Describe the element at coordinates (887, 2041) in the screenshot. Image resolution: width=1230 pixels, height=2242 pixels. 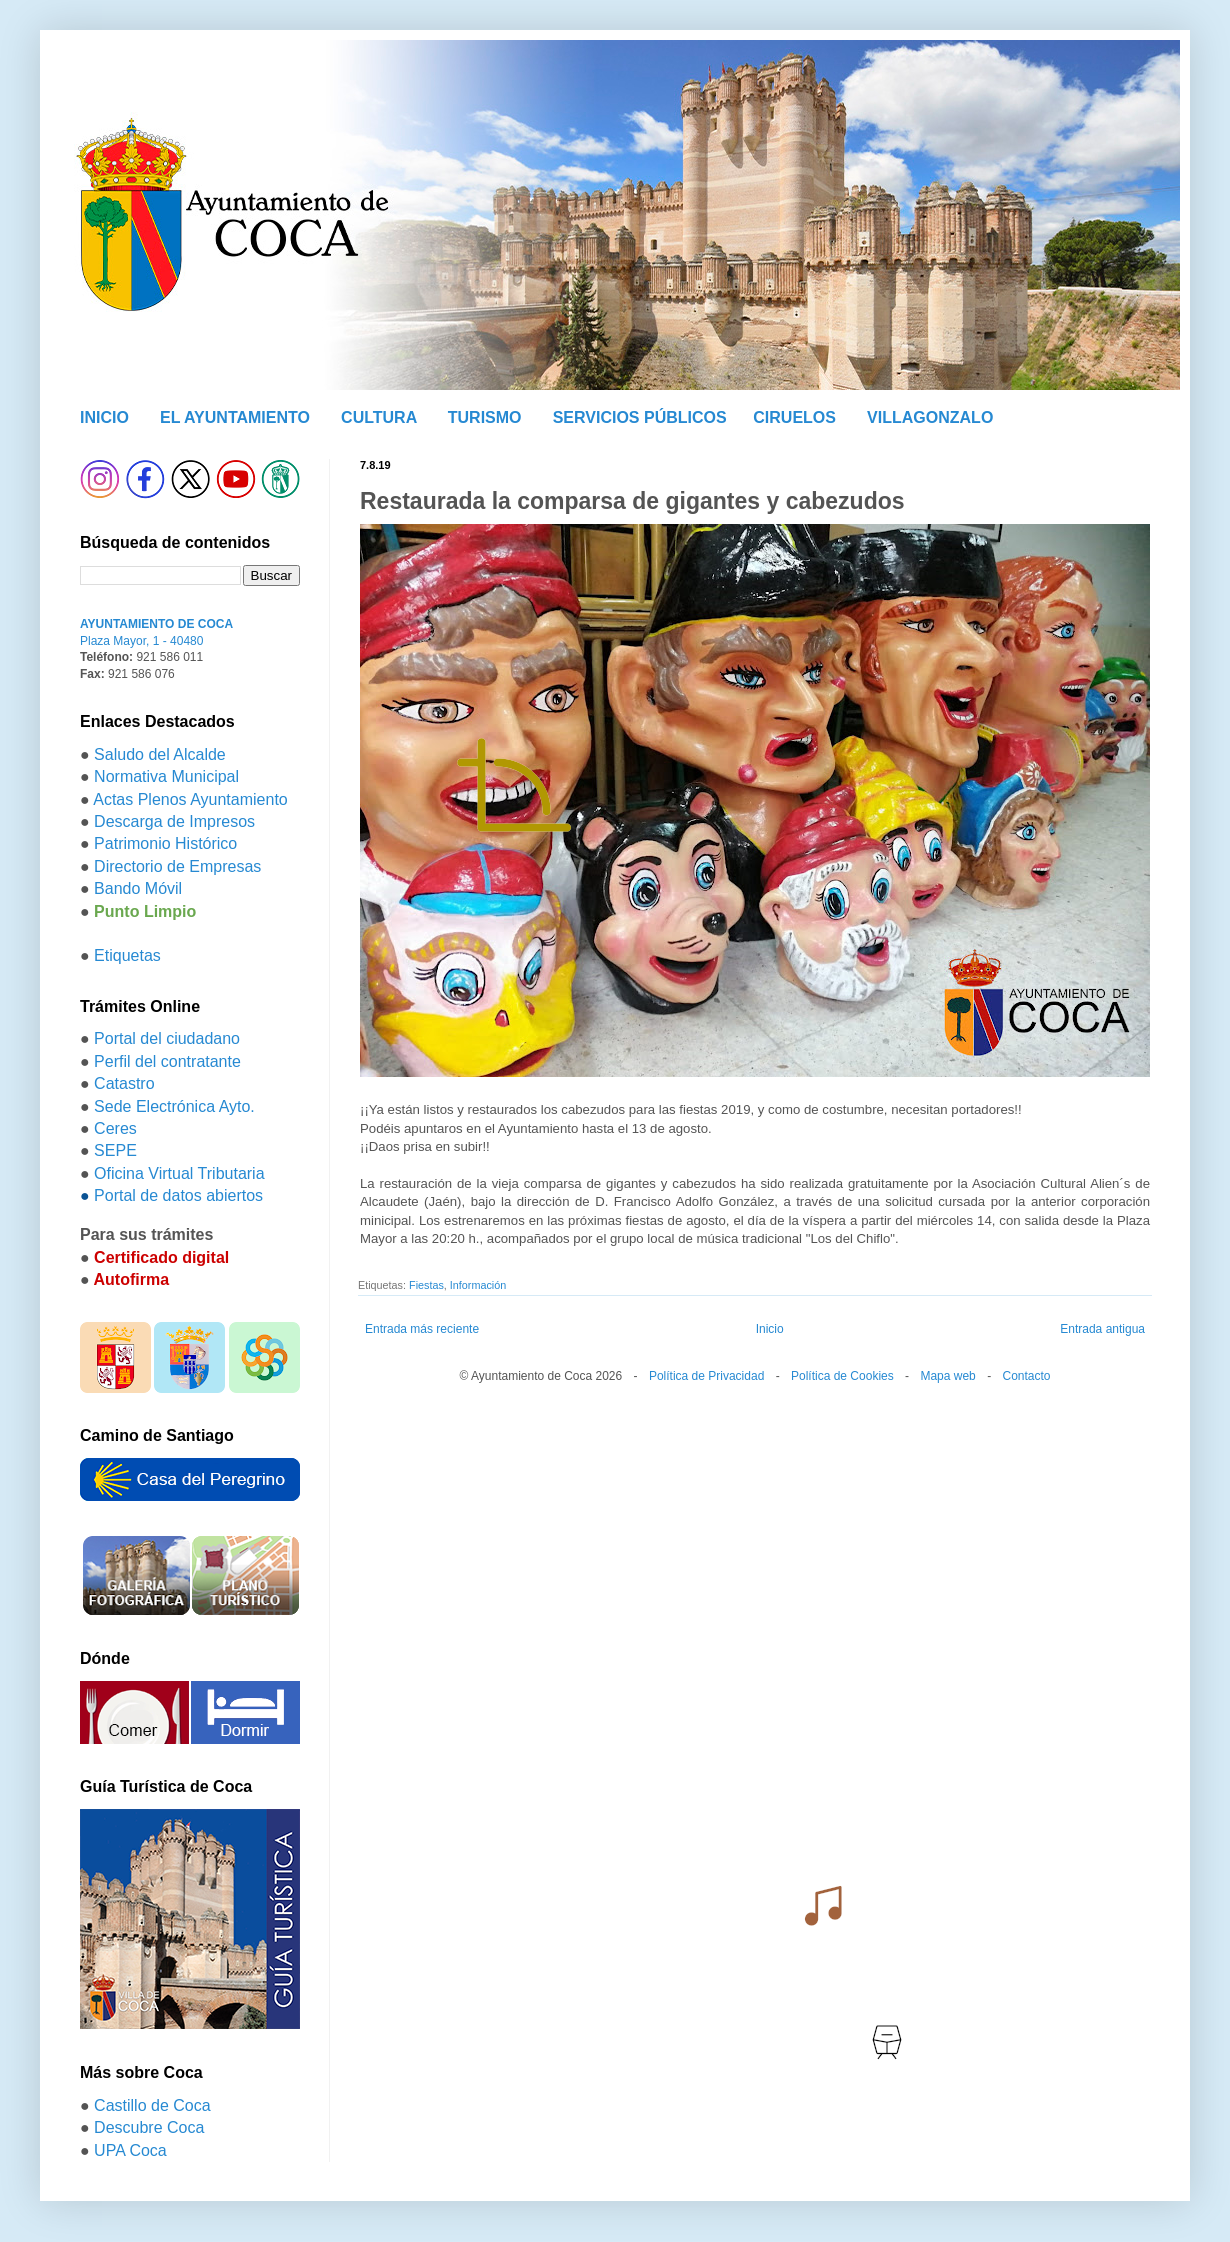
I see `view regional train schedules` at that location.